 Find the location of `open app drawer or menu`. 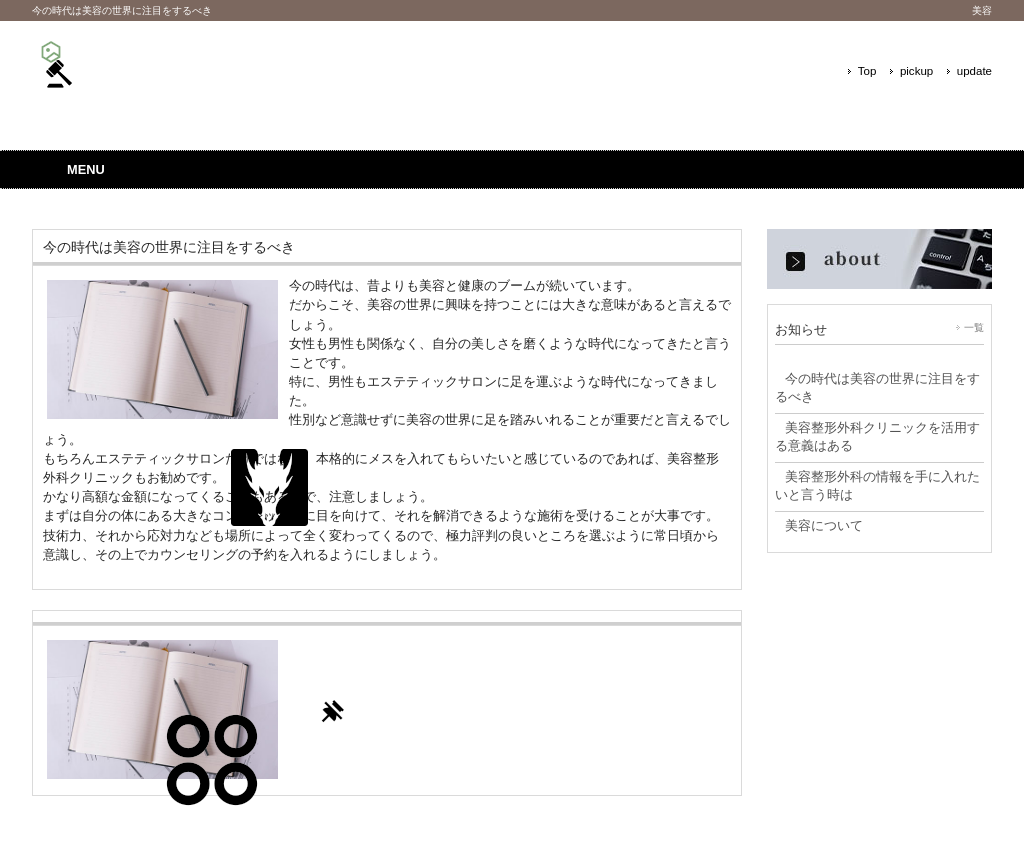

open app drawer or menu is located at coordinates (212, 760).